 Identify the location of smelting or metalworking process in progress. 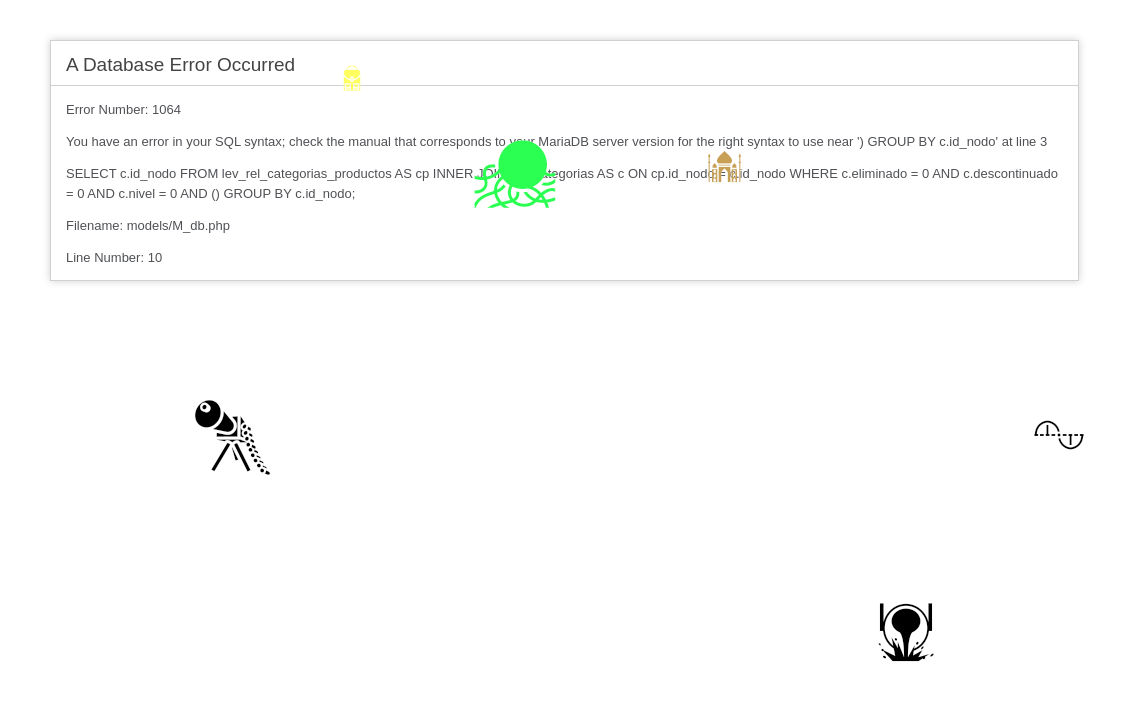
(906, 632).